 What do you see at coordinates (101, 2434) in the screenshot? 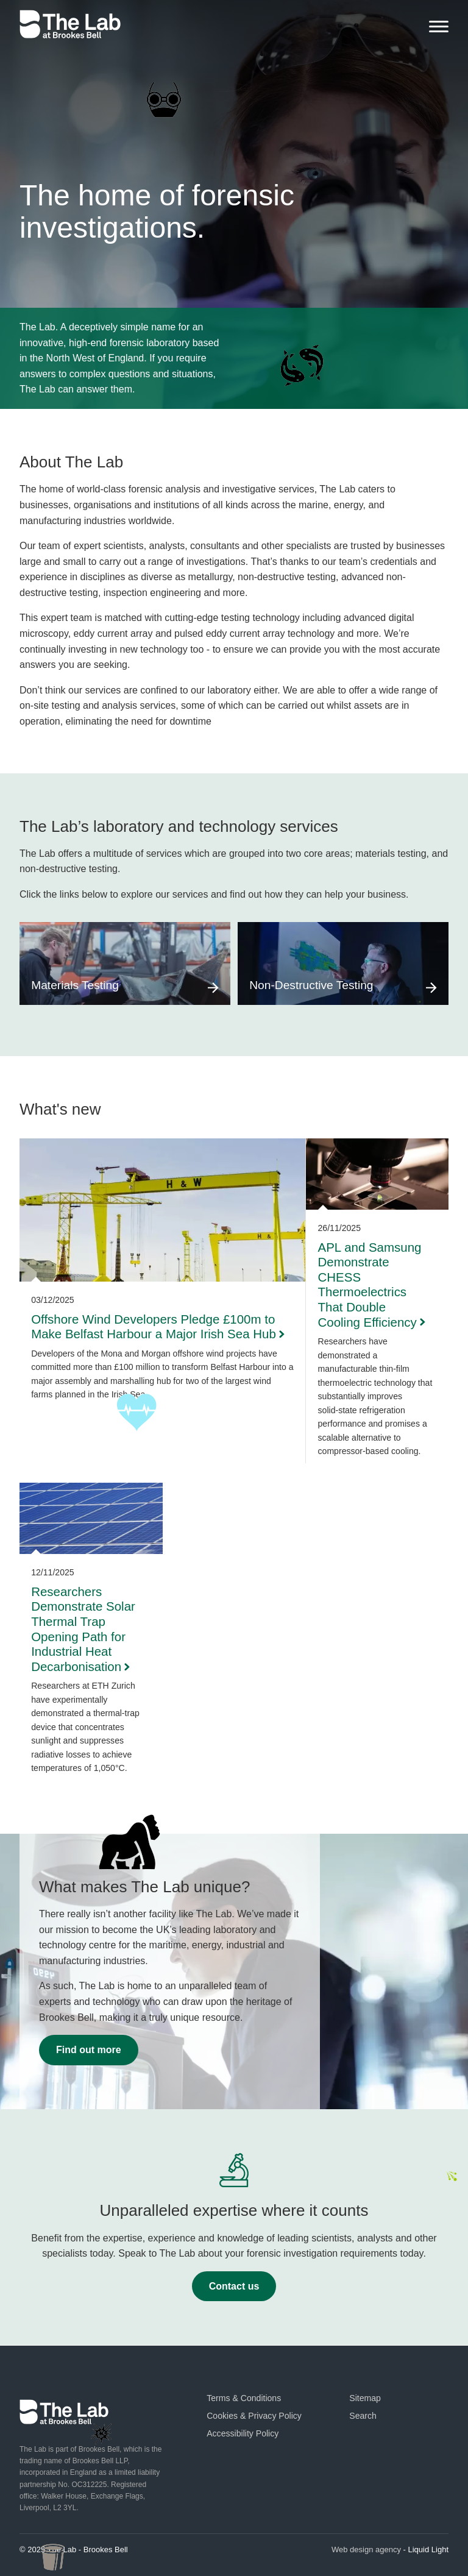
I see `indicates nuclear fission or atomic reaction` at bounding box center [101, 2434].